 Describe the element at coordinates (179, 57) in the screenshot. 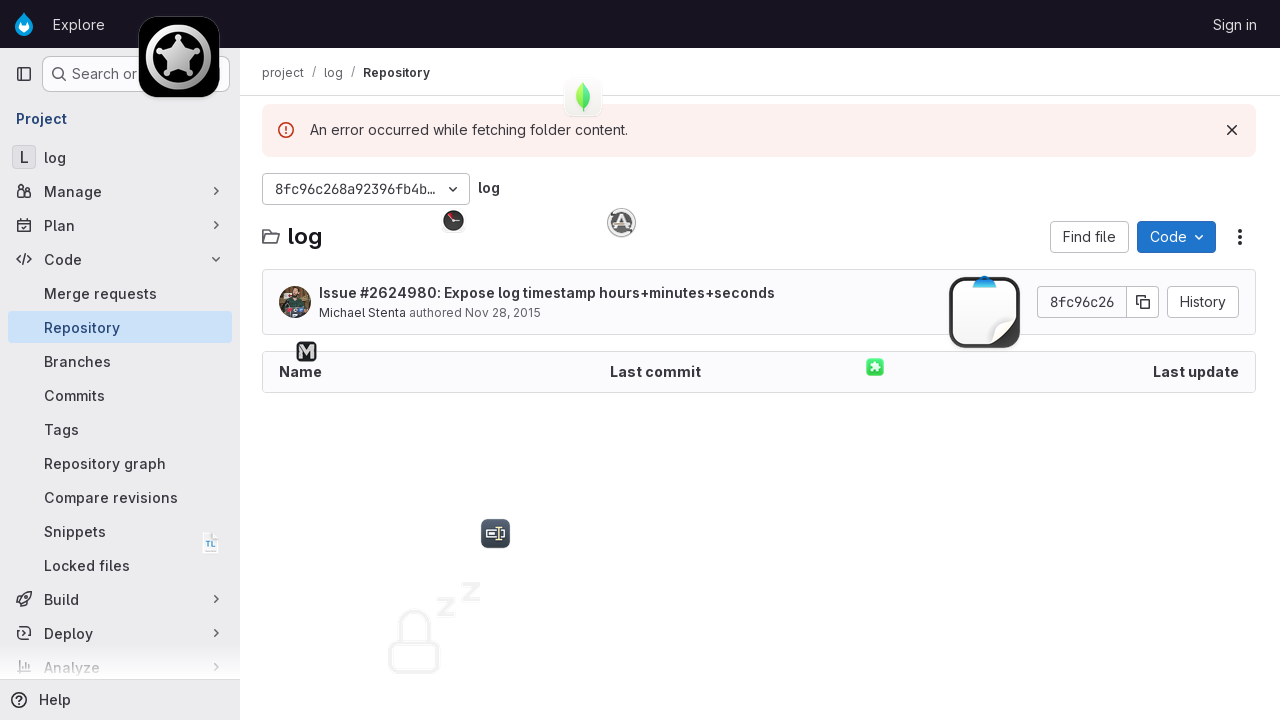

I see `launch rimworld` at that location.